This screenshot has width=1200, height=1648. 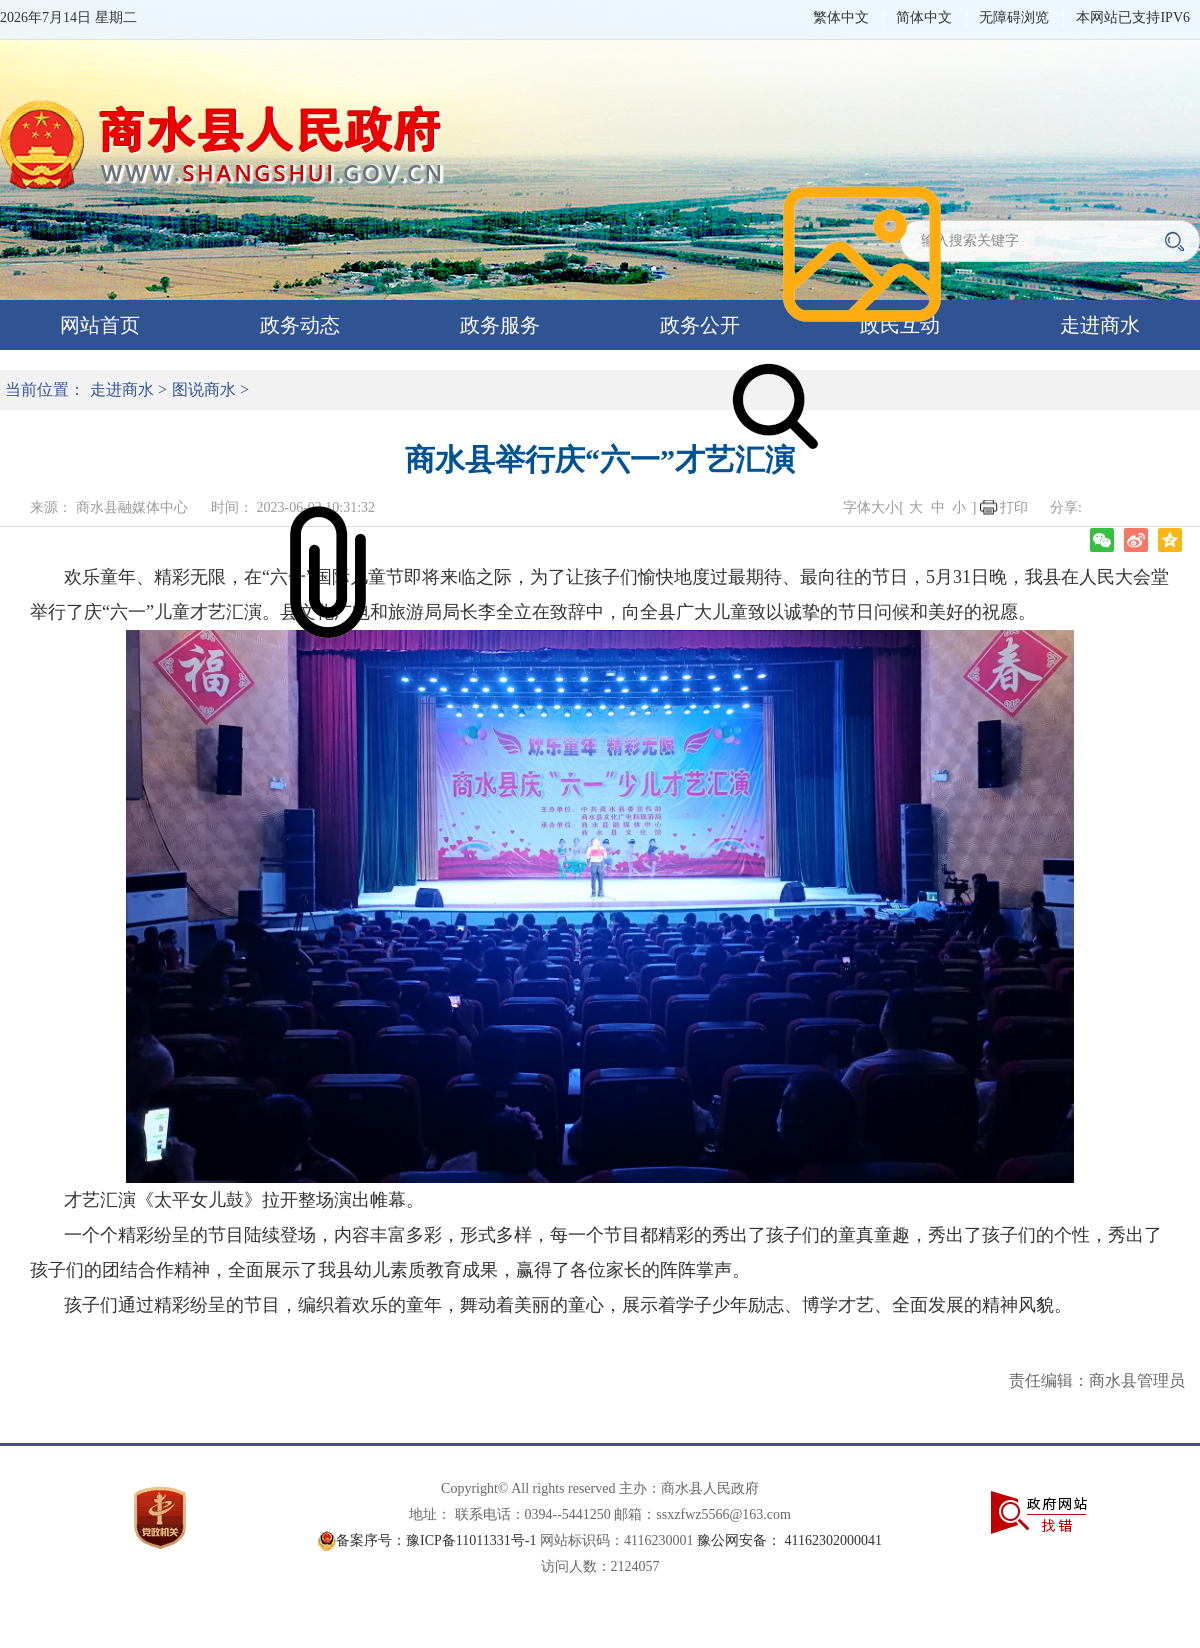 What do you see at coordinates (775, 406) in the screenshot?
I see `search for content or items` at bounding box center [775, 406].